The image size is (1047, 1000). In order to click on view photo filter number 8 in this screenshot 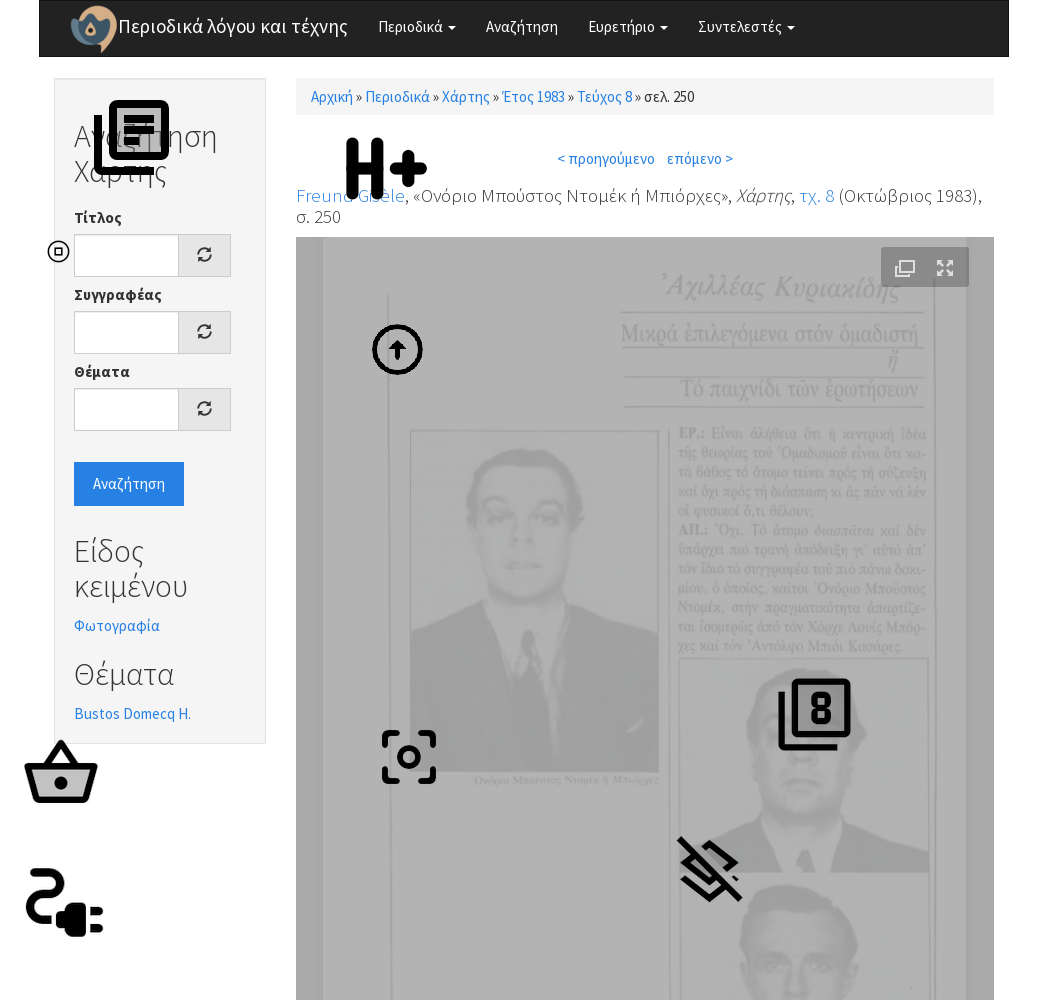, I will do `click(814, 714)`.